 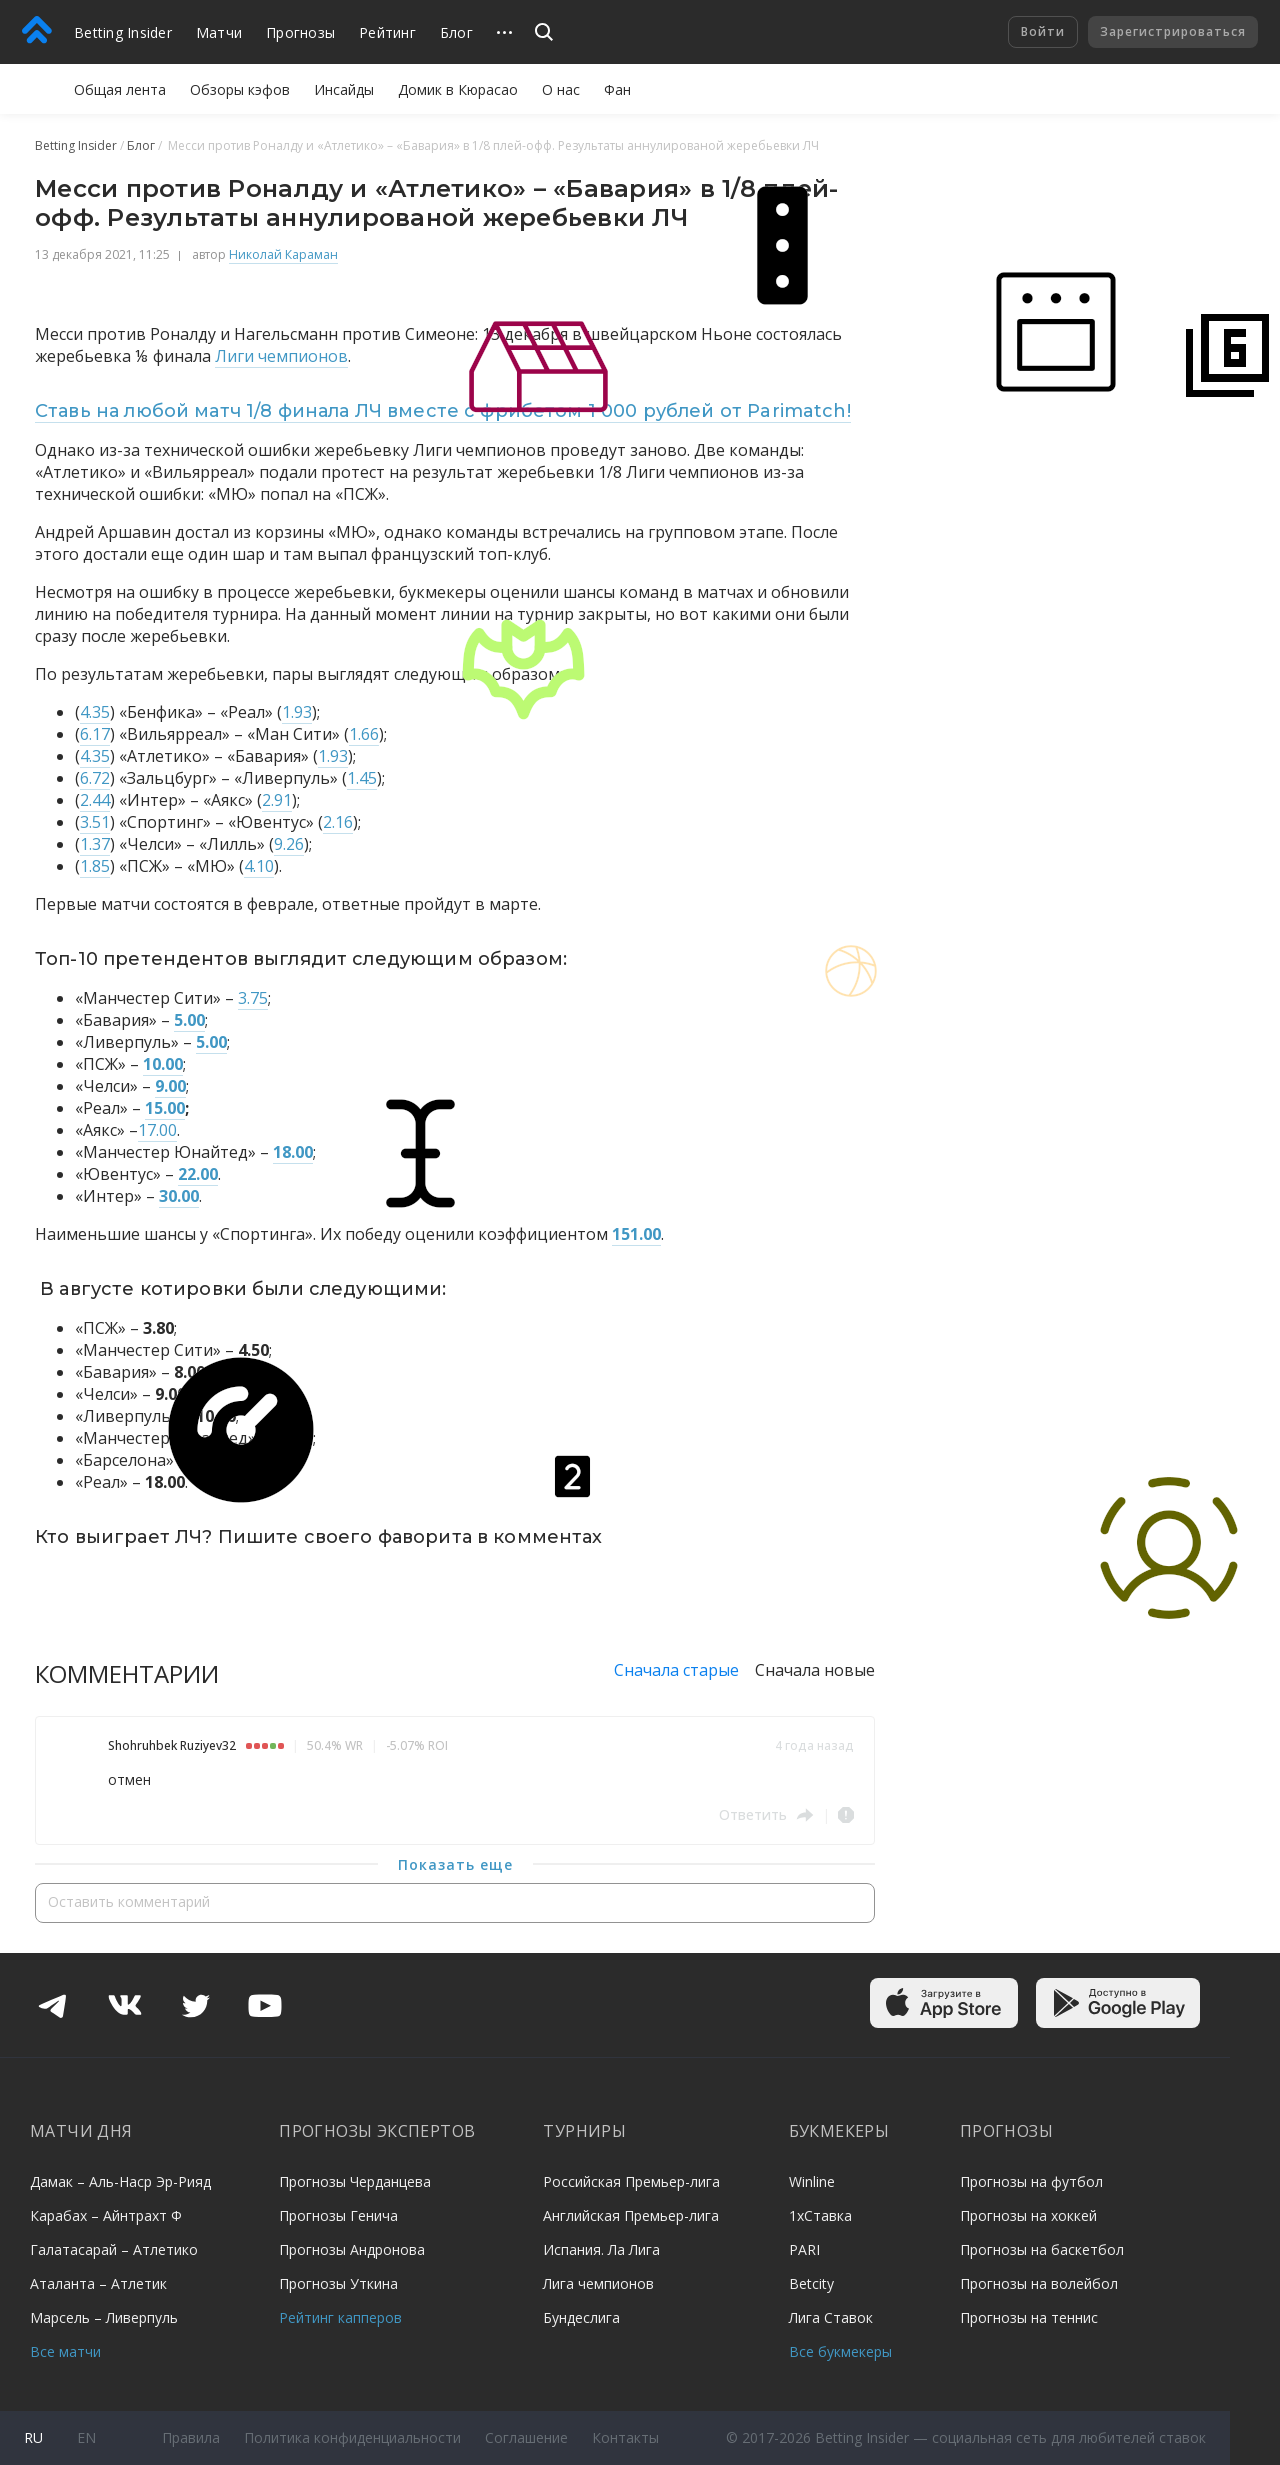 I want to click on indicates step two in a multi-step process, so click(x=572, y=1476).